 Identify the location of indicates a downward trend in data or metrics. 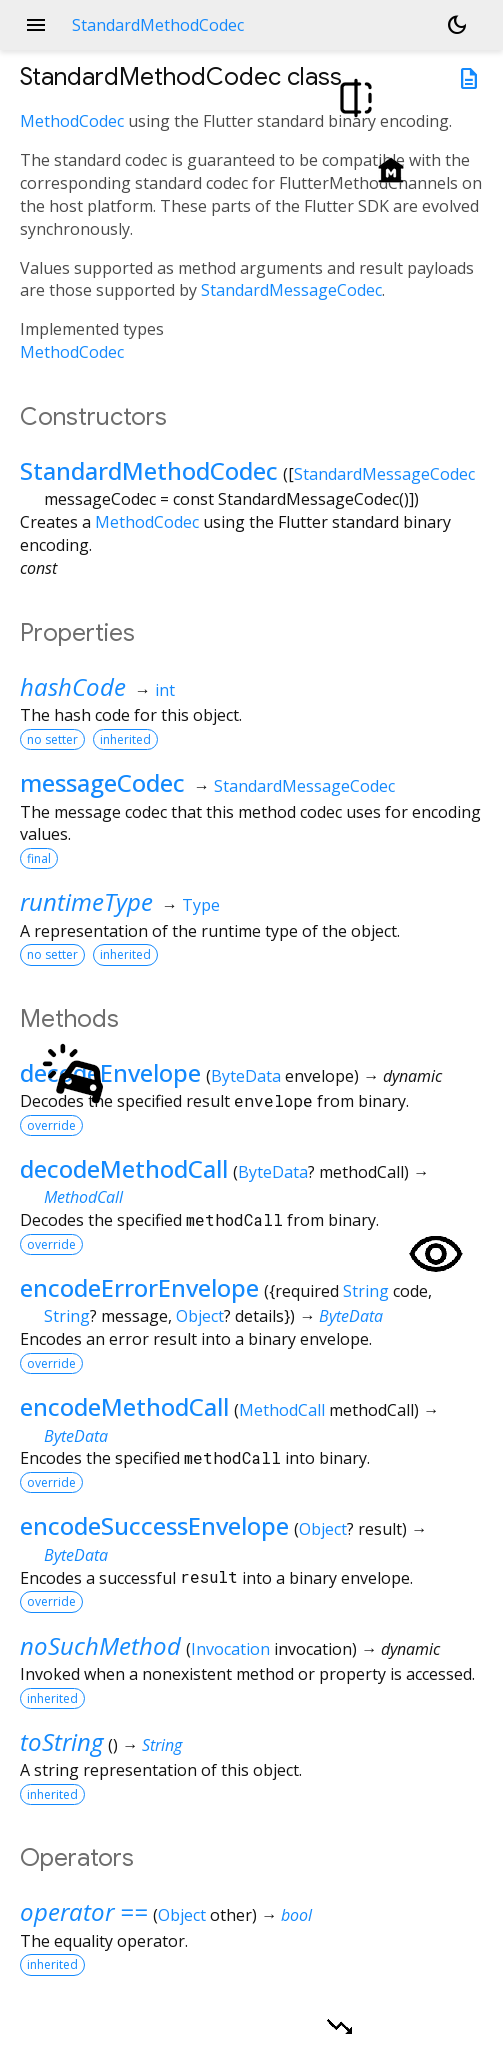
(339, 2026).